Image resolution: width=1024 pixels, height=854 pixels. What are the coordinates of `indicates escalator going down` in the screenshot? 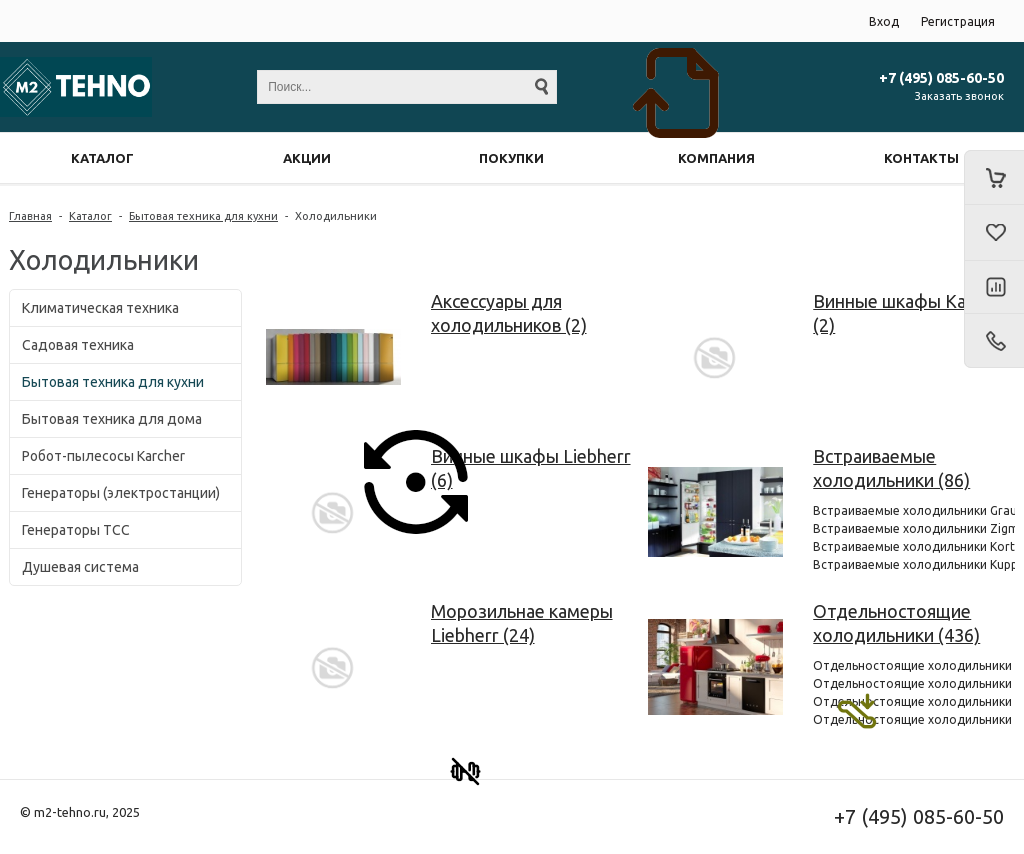 It's located at (857, 711).